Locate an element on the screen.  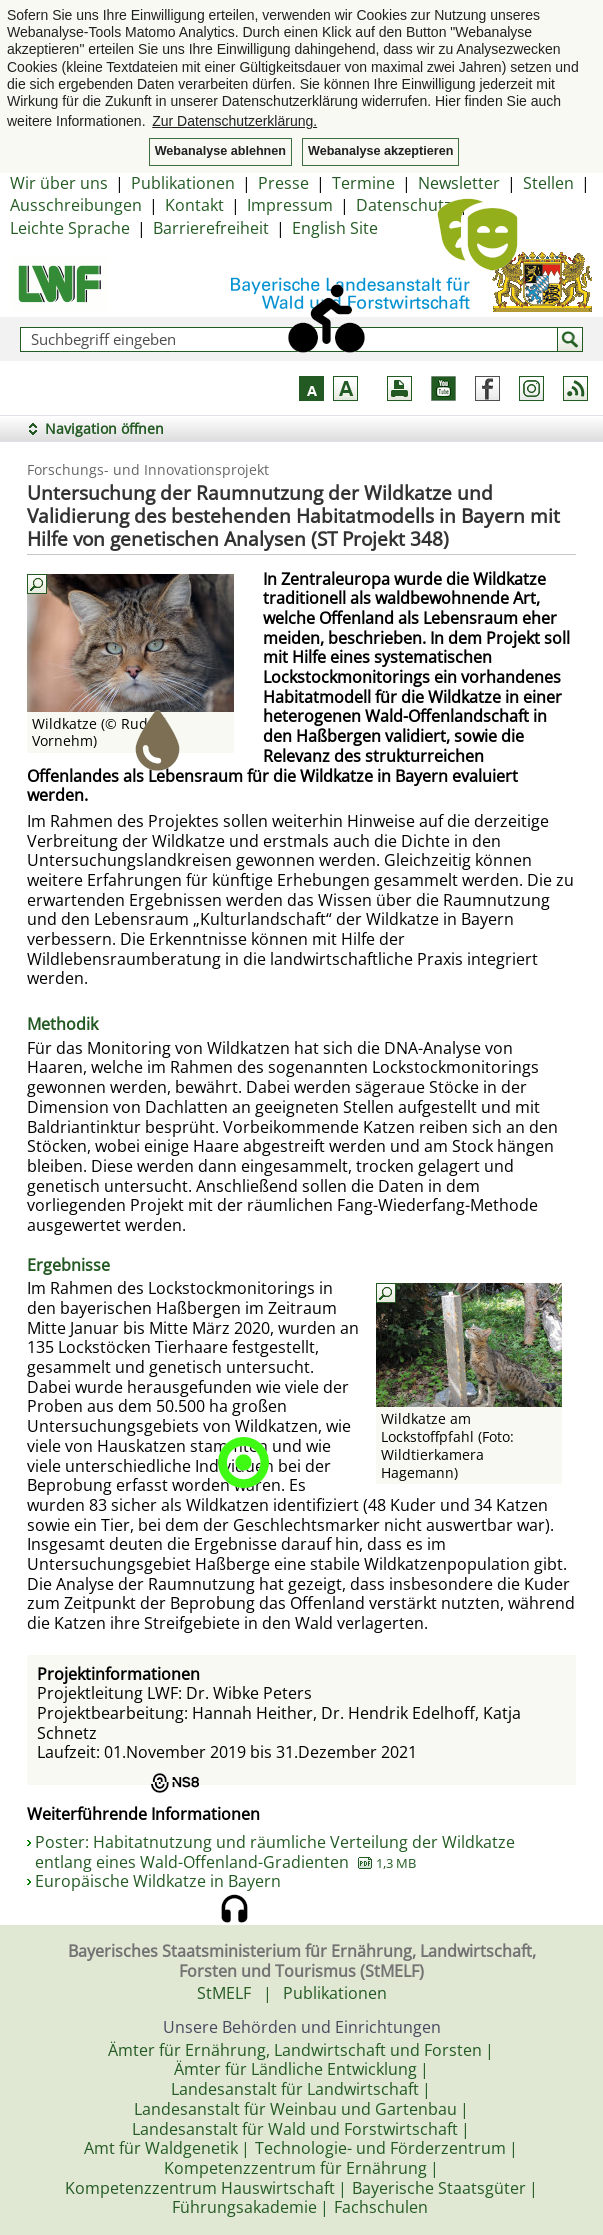
NS8 brand logo is located at coordinates (175, 1783).